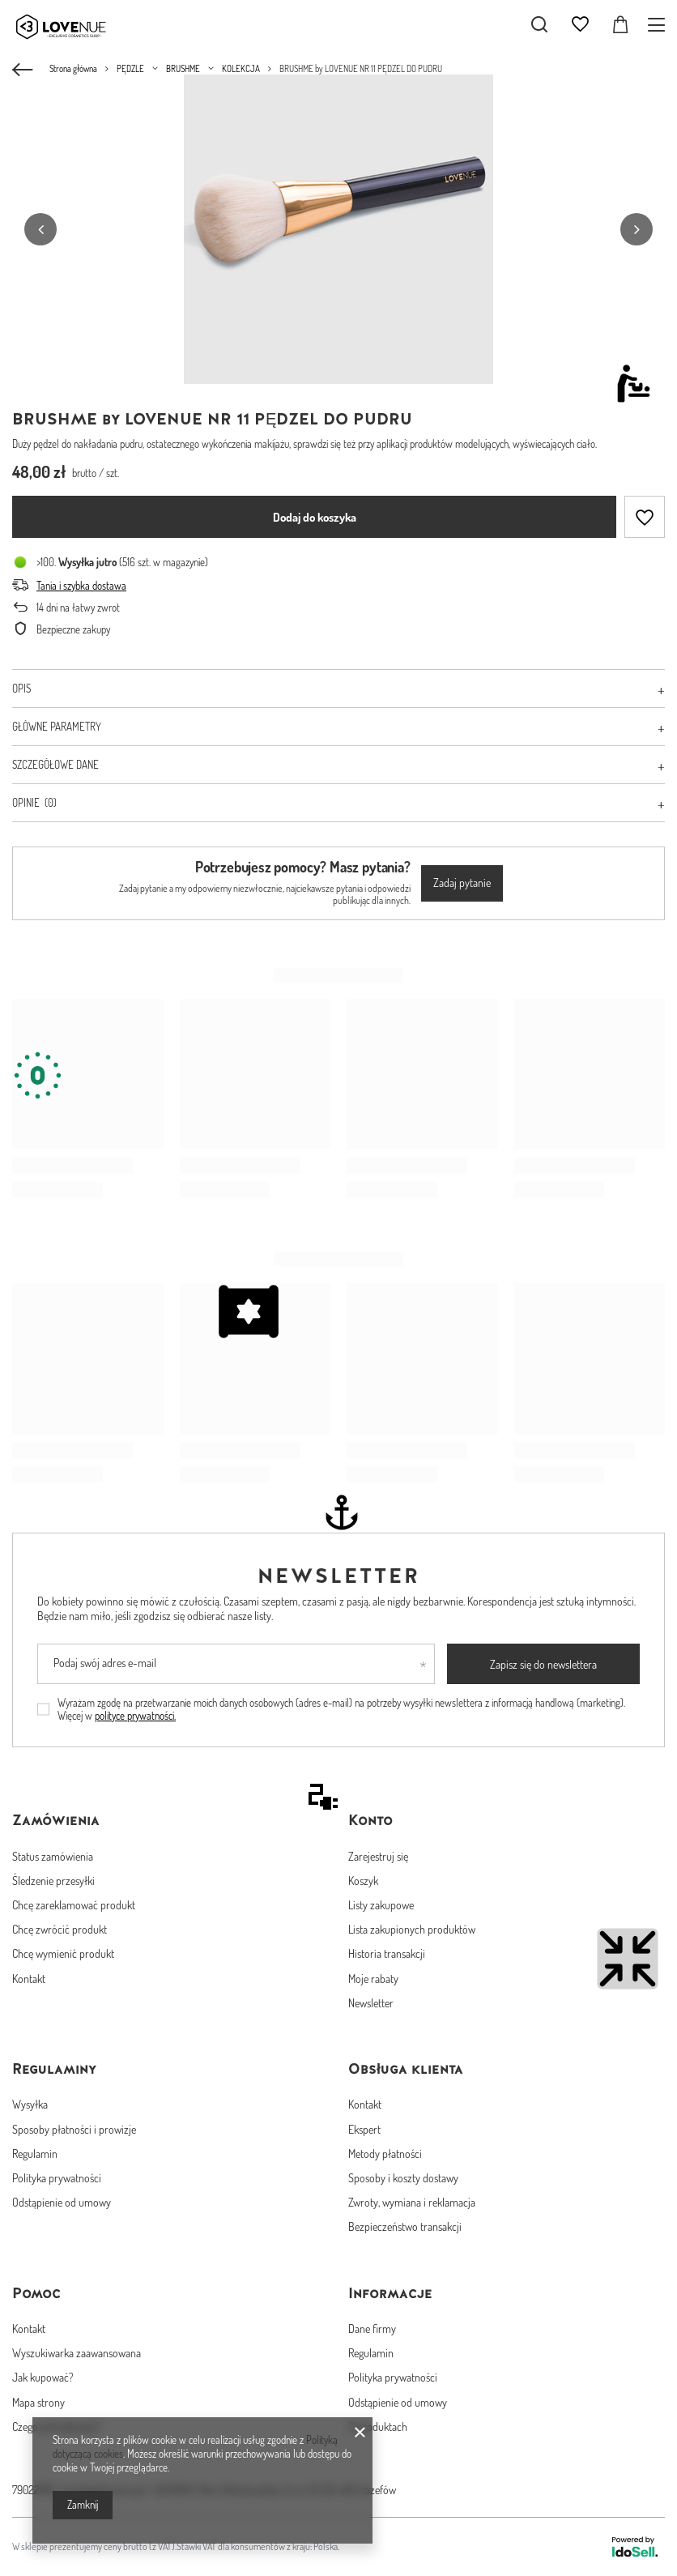  I want to click on anchor a position or element in place, so click(342, 1512).